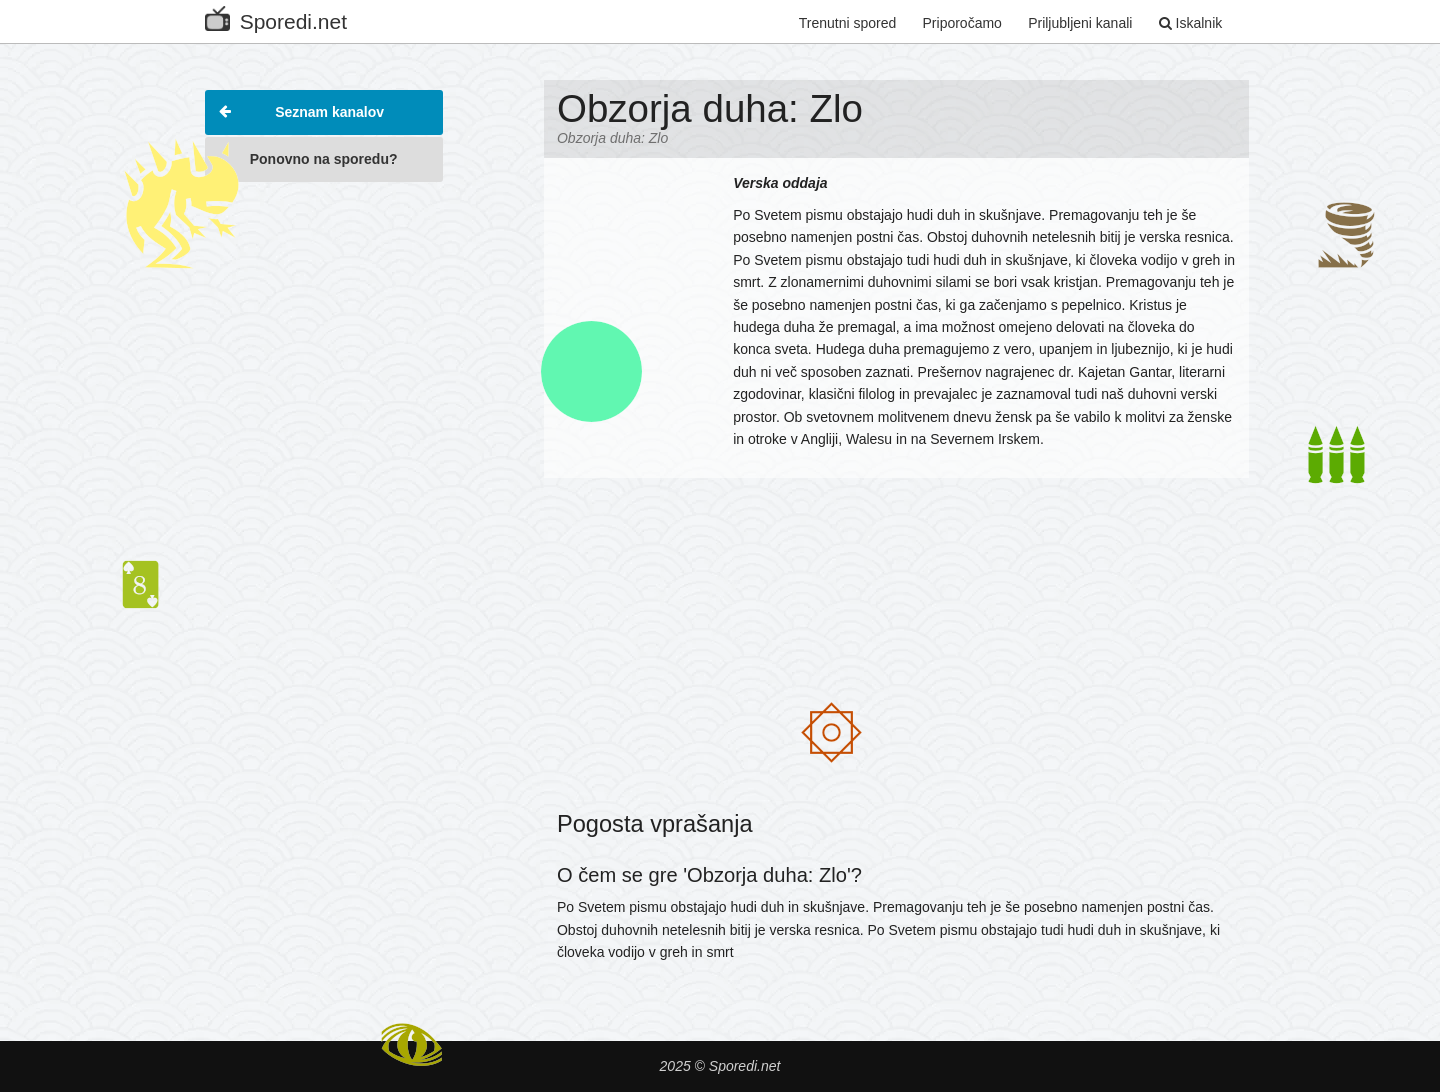 The width and height of the screenshot is (1440, 1092). What do you see at coordinates (140, 584) in the screenshot?
I see `select the 8 of spades card` at bounding box center [140, 584].